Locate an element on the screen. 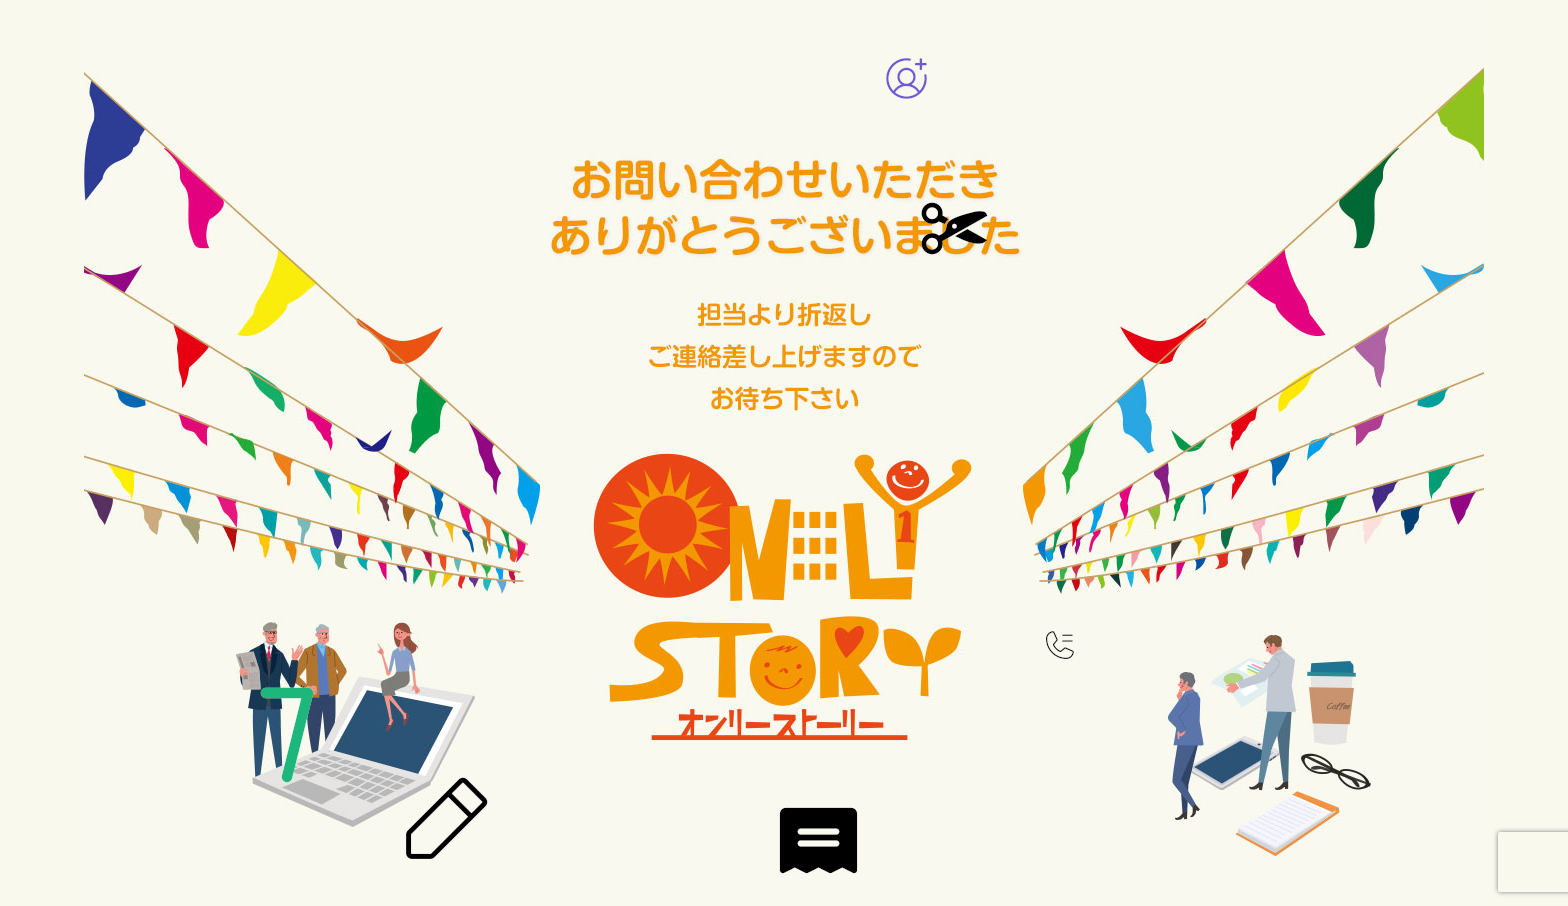 Image resolution: width=1568 pixels, height=906 pixels. cut selected text or content is located at coordinates (954, 228).